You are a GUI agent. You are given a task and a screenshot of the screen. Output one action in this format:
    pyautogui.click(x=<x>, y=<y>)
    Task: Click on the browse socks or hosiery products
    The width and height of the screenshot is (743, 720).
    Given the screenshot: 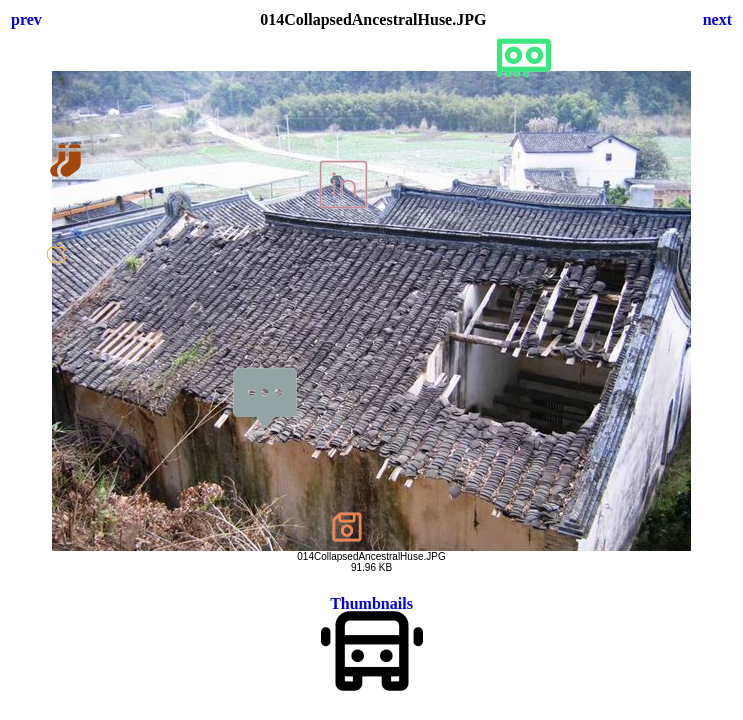 What is the action you would take?
    pyautogui.click(x=66, y=160)
    